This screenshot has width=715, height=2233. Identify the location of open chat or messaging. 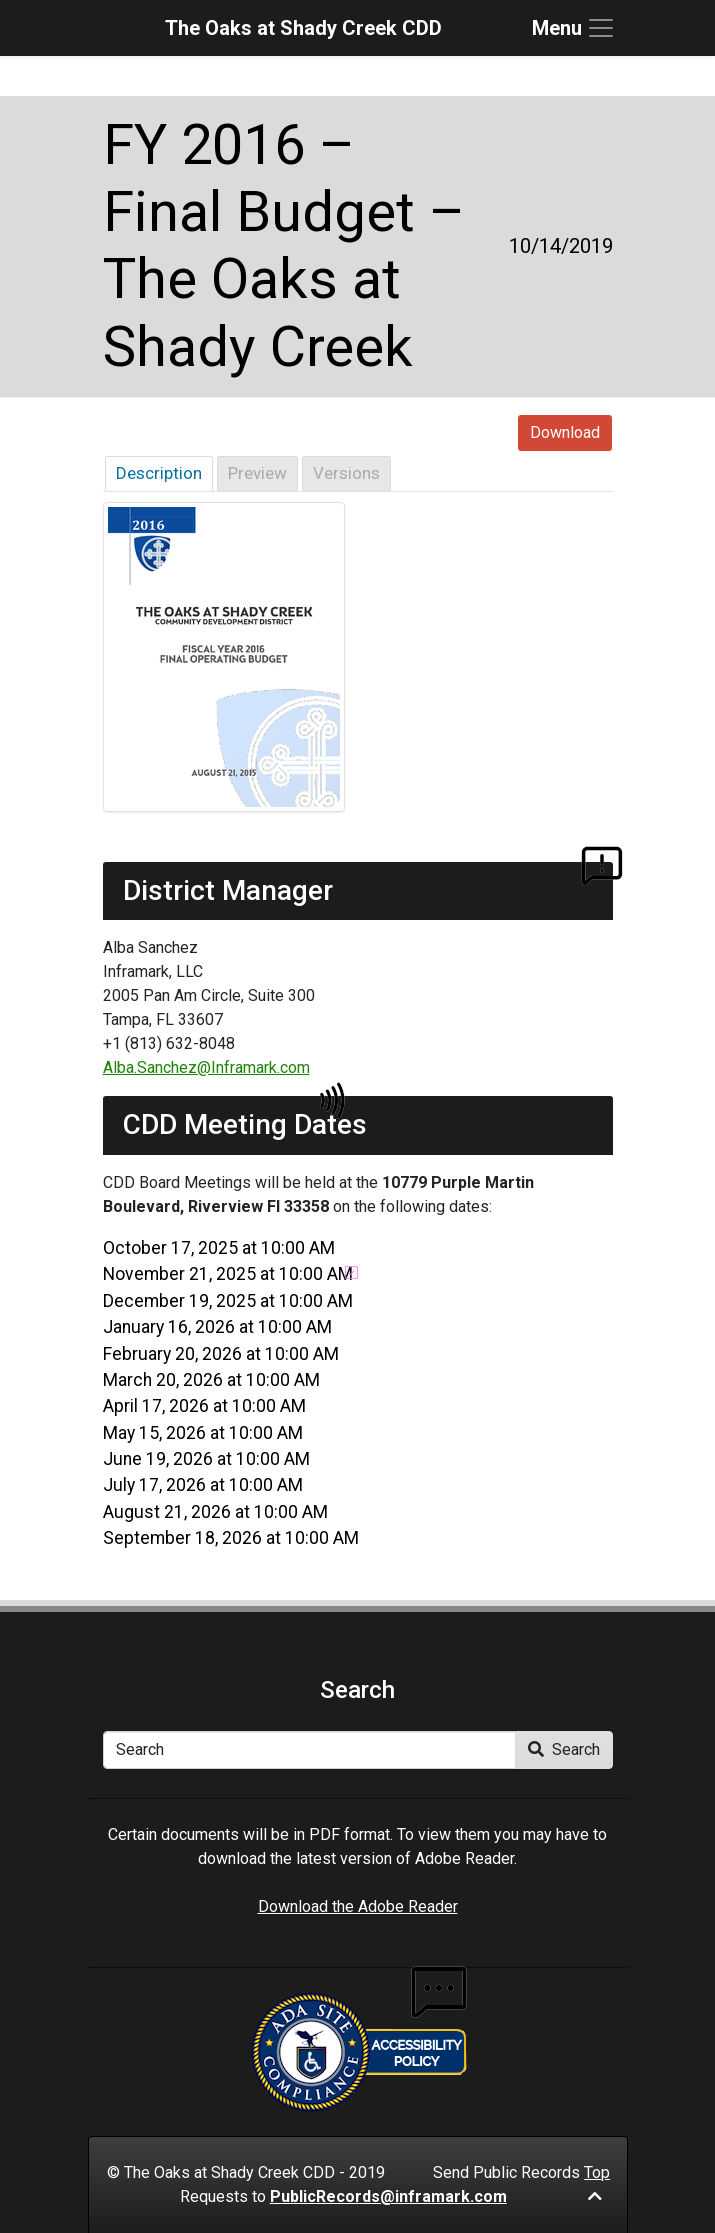
(439, 1988).